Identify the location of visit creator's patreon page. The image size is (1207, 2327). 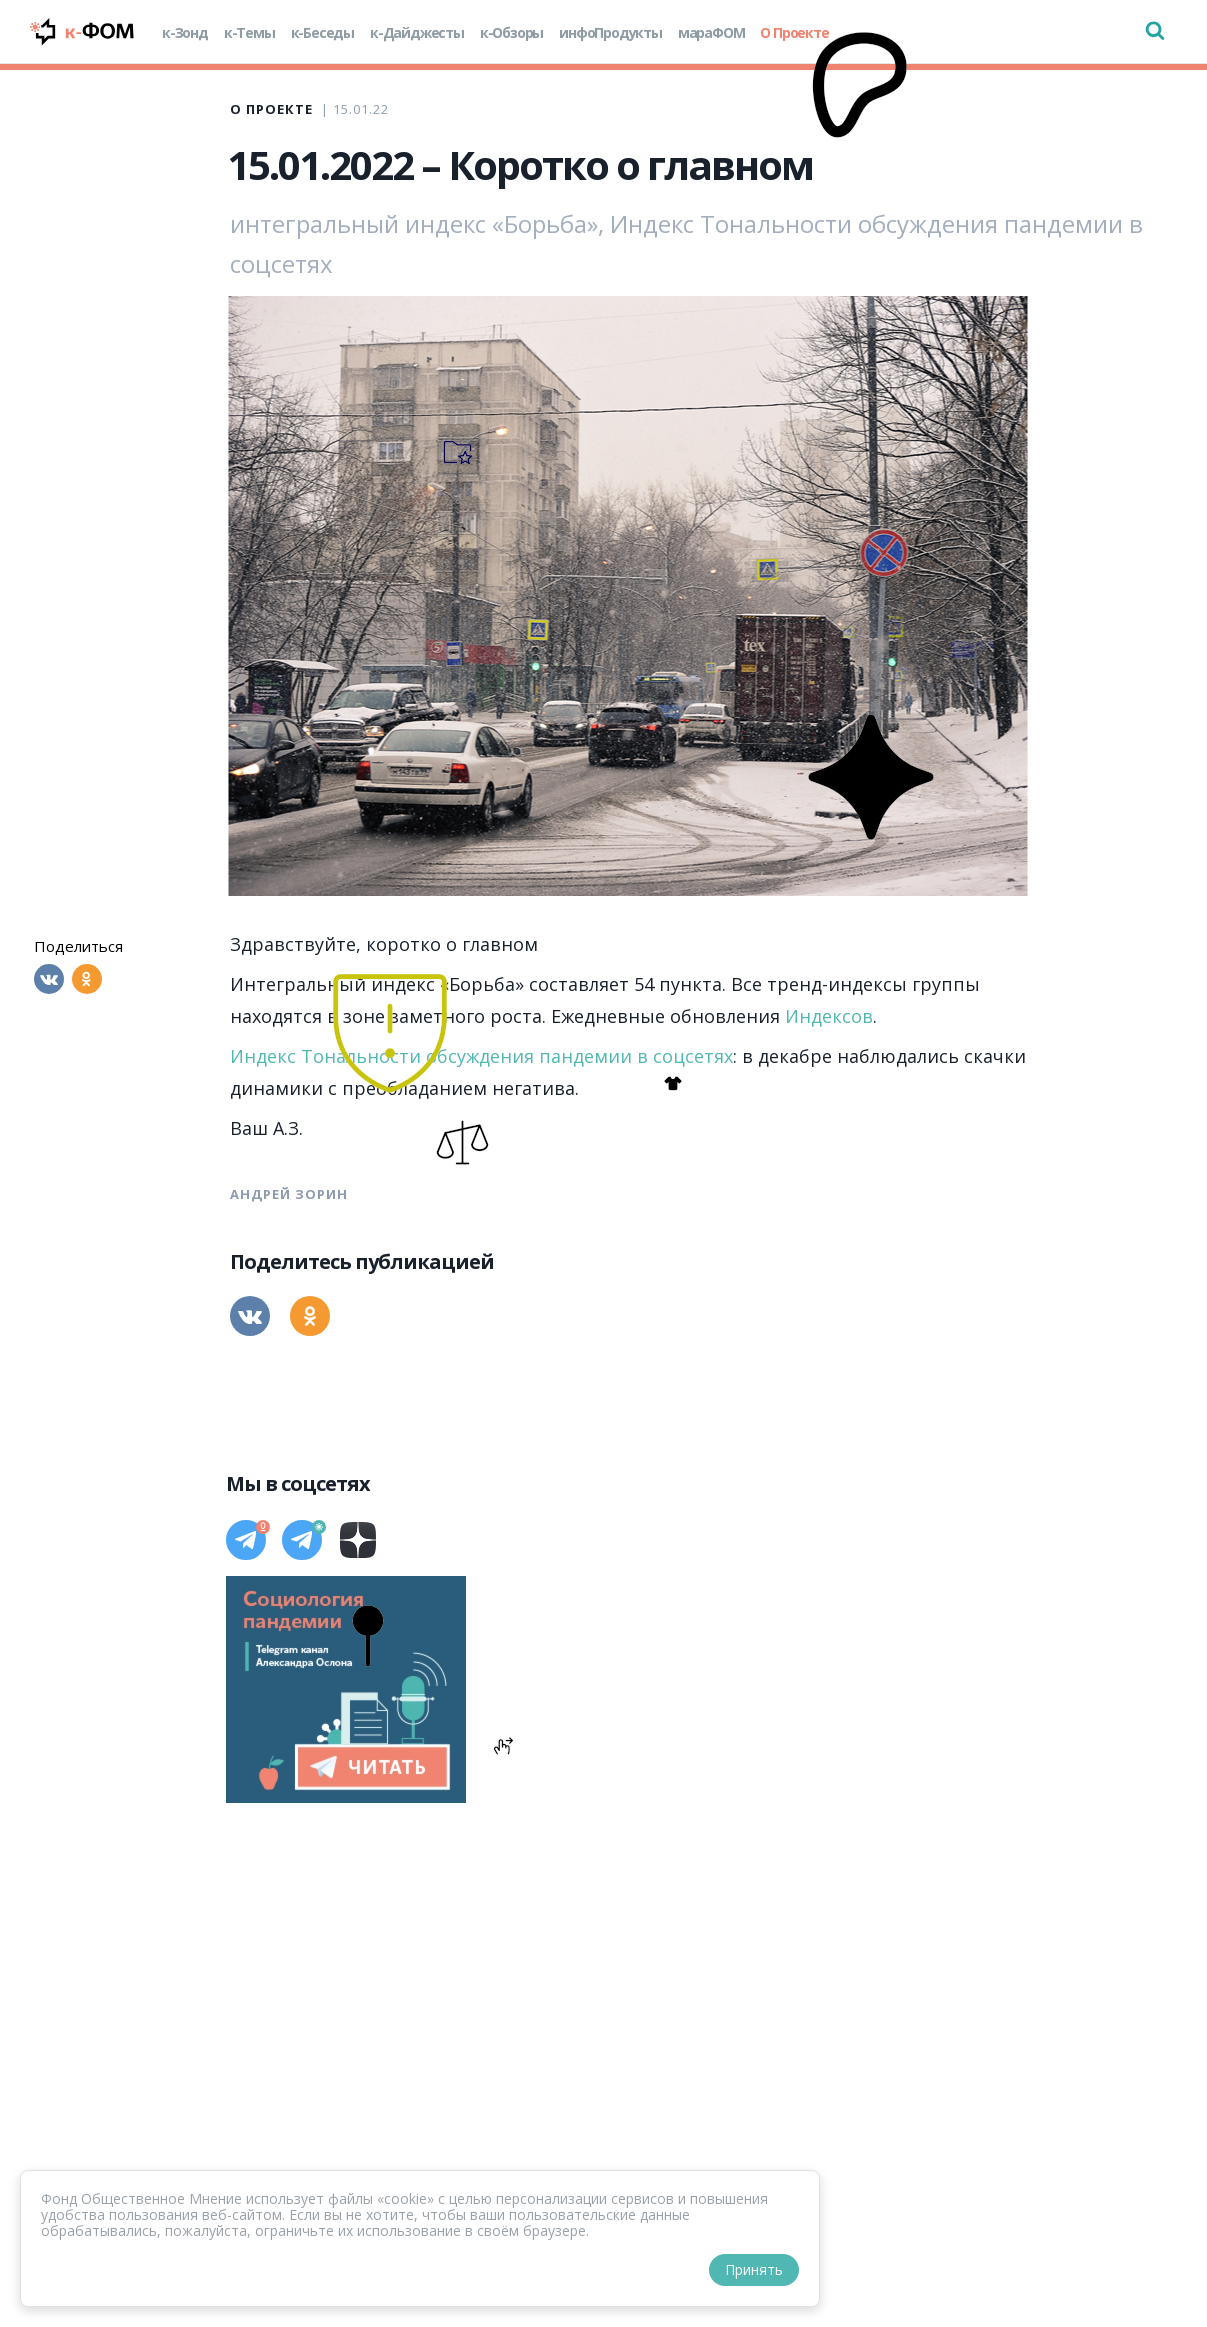
(856, 83).